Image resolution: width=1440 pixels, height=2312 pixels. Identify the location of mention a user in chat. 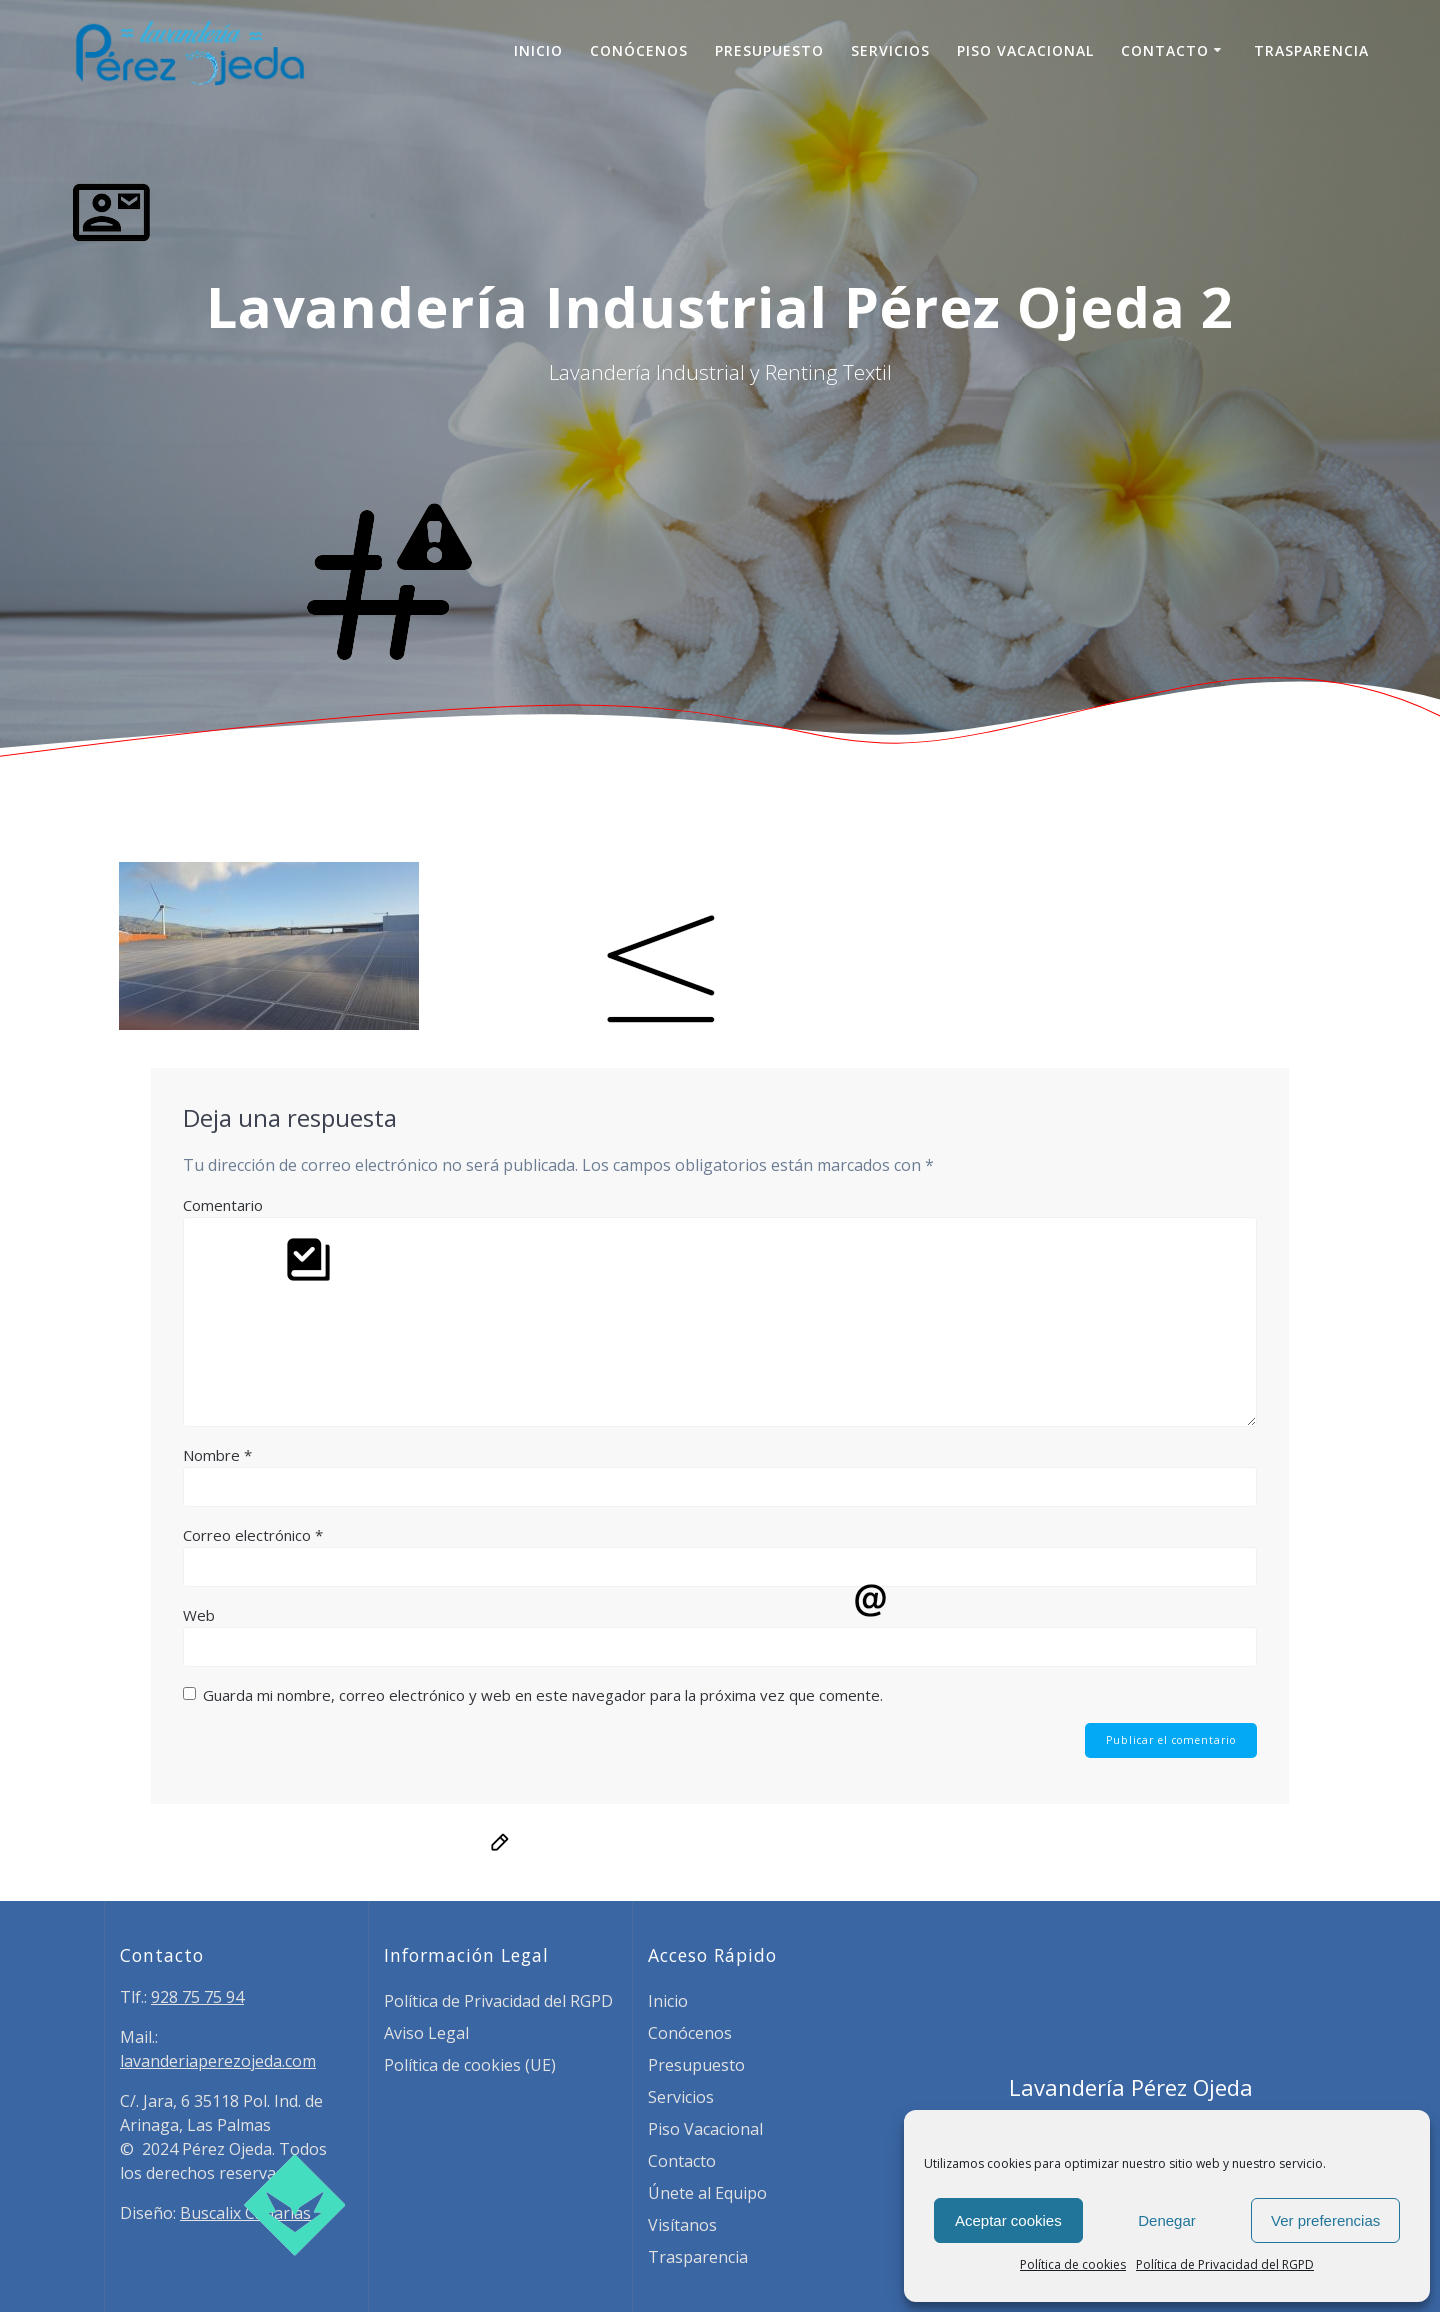
(870, 1600).